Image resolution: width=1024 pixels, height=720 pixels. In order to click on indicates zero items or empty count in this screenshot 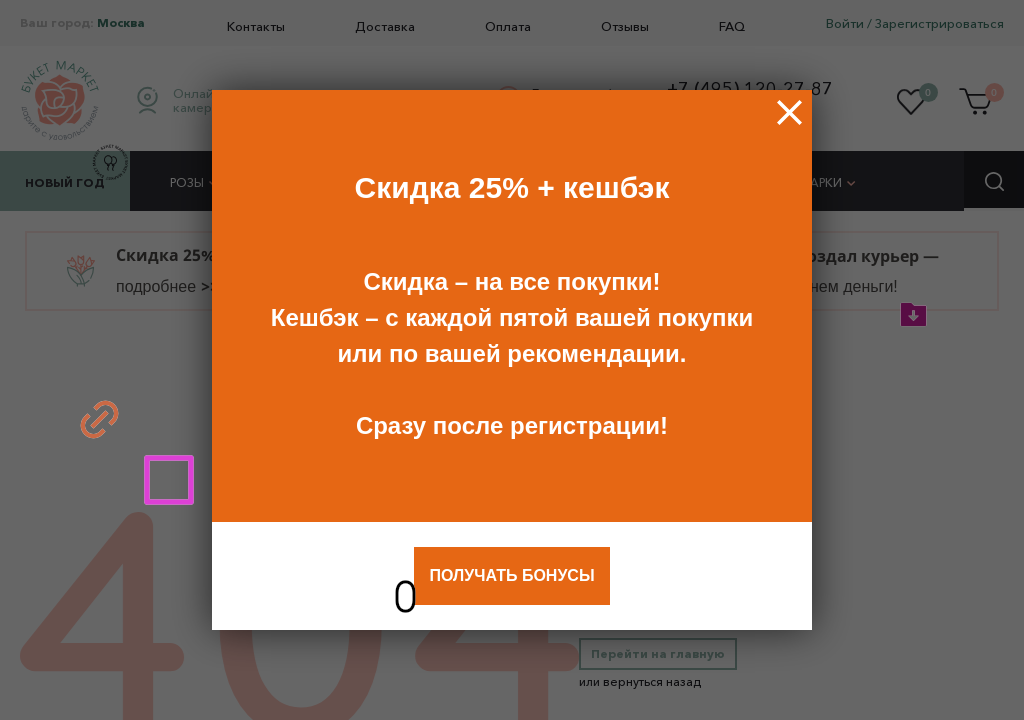, I will do `click(405, 596)`.